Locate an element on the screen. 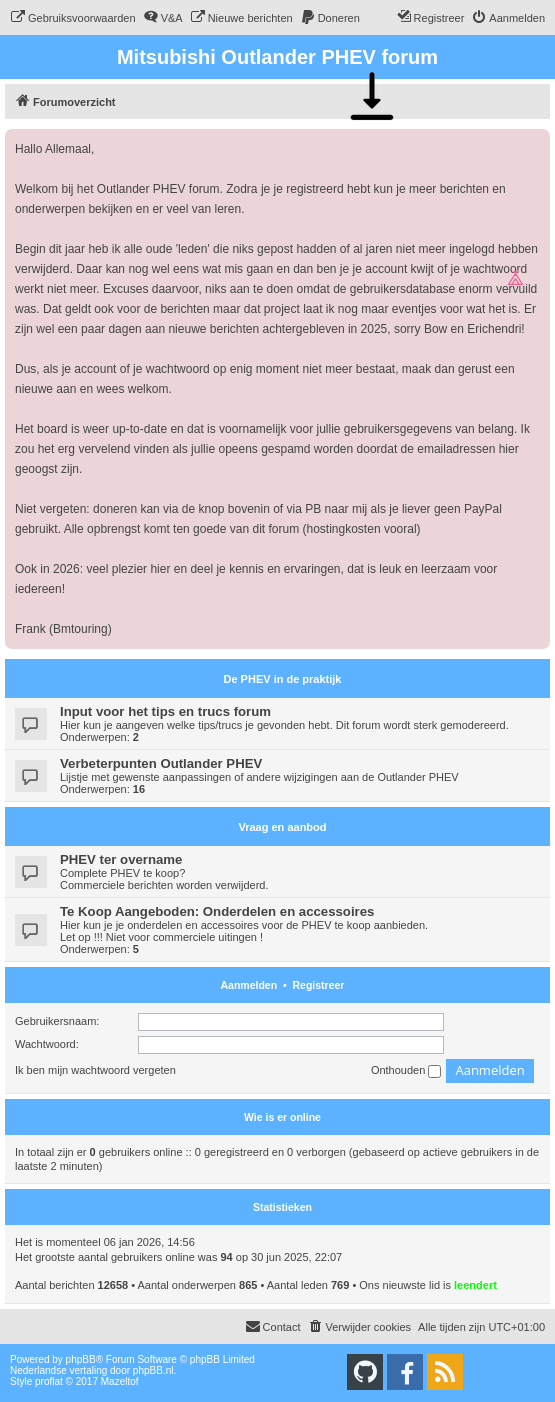 This screenshot has height=1402, width=555. access camping or outdoor activity features is located at coordinates (515, 278).